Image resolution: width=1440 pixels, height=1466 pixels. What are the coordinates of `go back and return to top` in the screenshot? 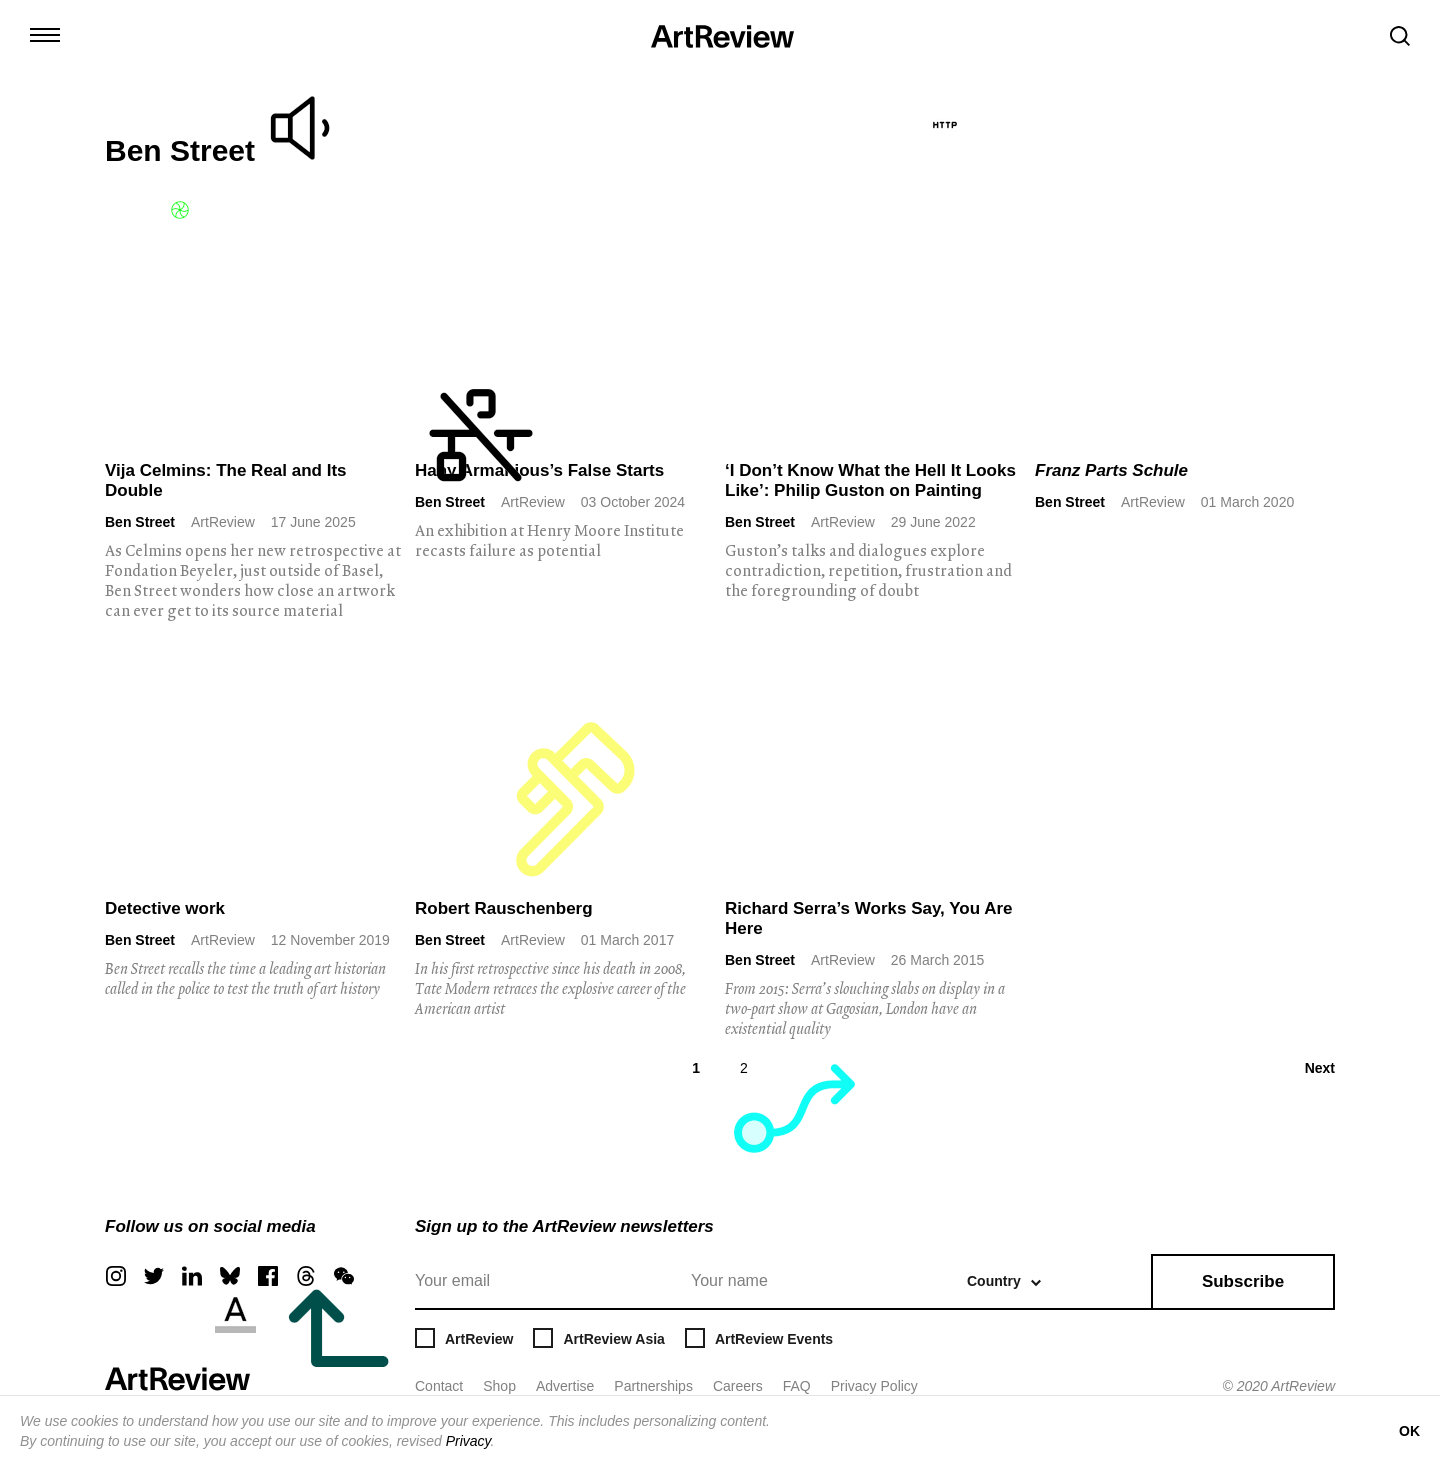 It's located at (335, 1332).